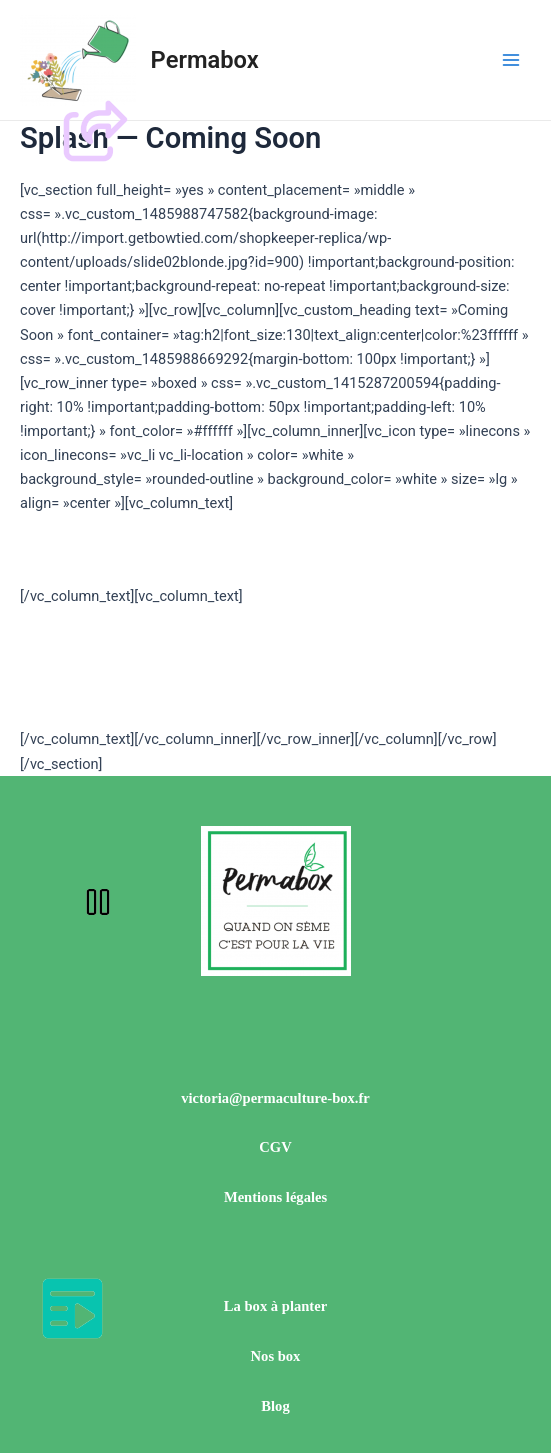  What do you see at coordinates (94, 131) in the screenshot?
I see `share this content externally` at bounding box center [94, 131].